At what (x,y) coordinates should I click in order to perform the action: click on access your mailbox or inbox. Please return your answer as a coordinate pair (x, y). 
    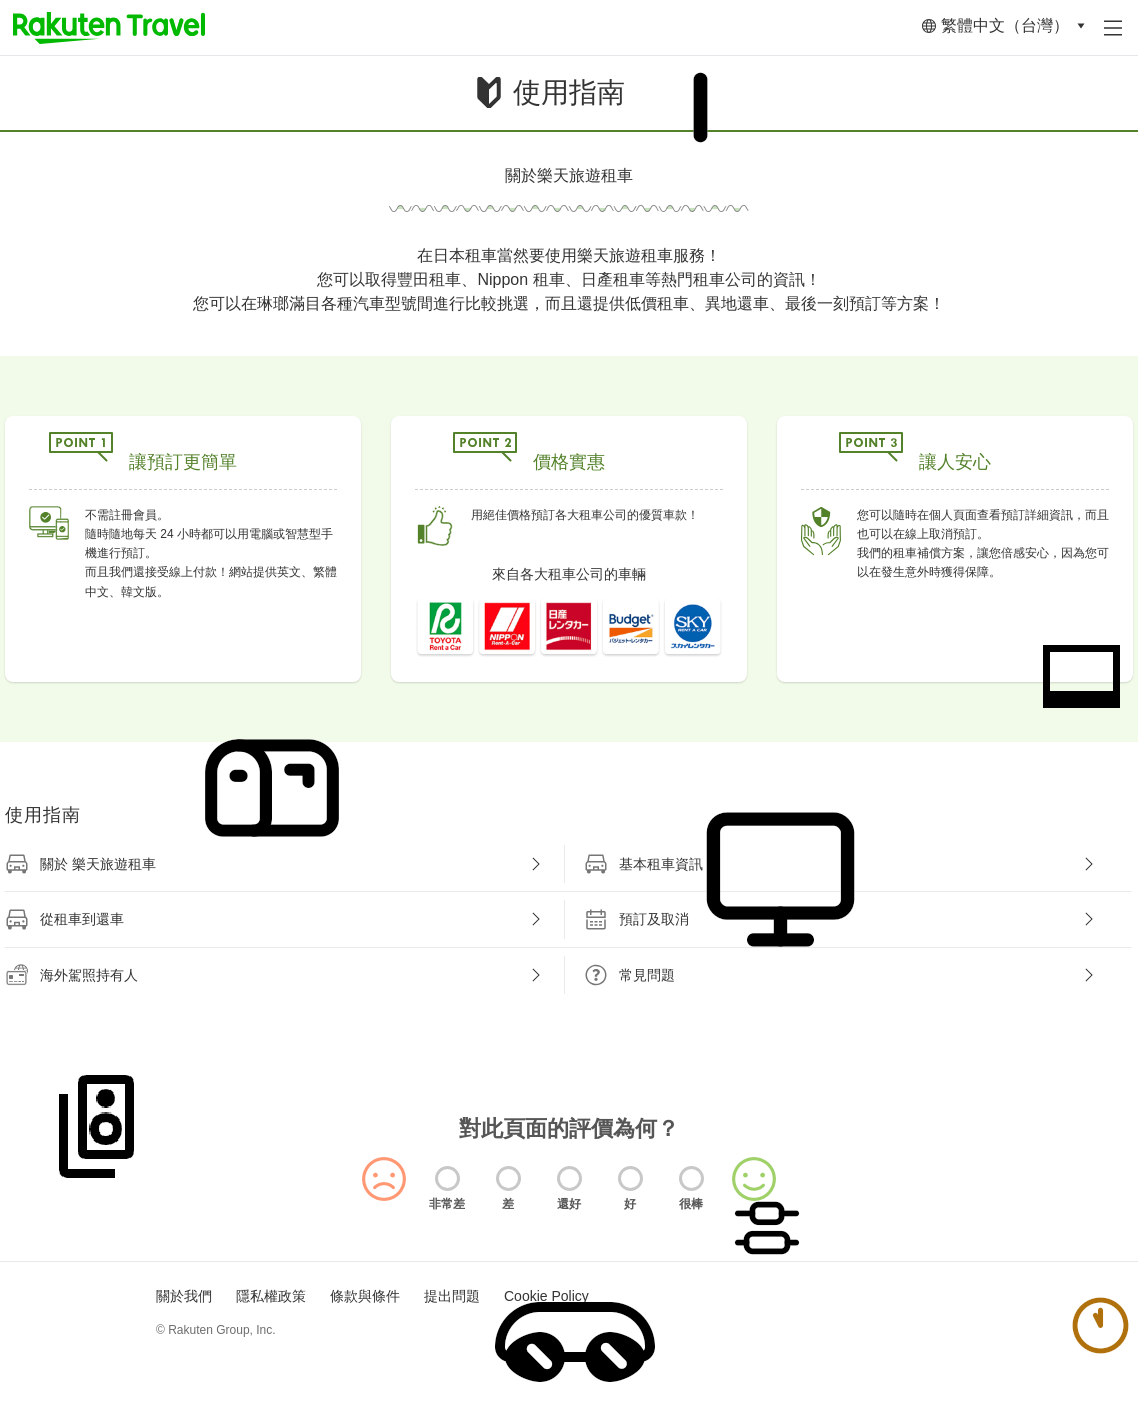
    Looking at the image, I should click on (272, 788).